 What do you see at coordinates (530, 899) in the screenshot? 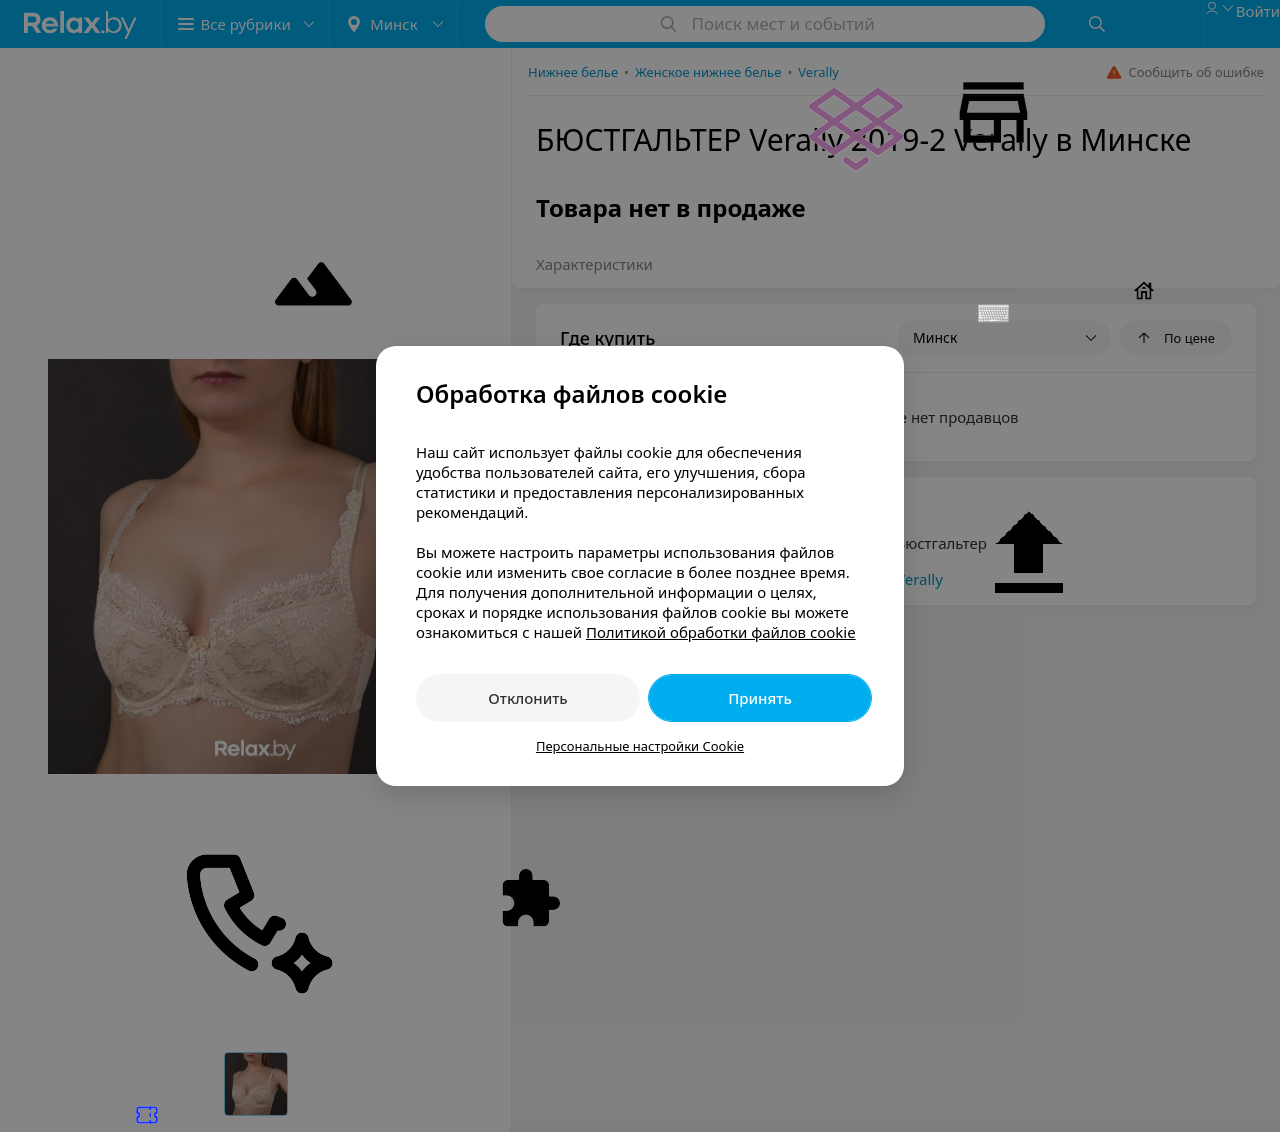
I see `access browser extensions` at bounding box center [530, 899].